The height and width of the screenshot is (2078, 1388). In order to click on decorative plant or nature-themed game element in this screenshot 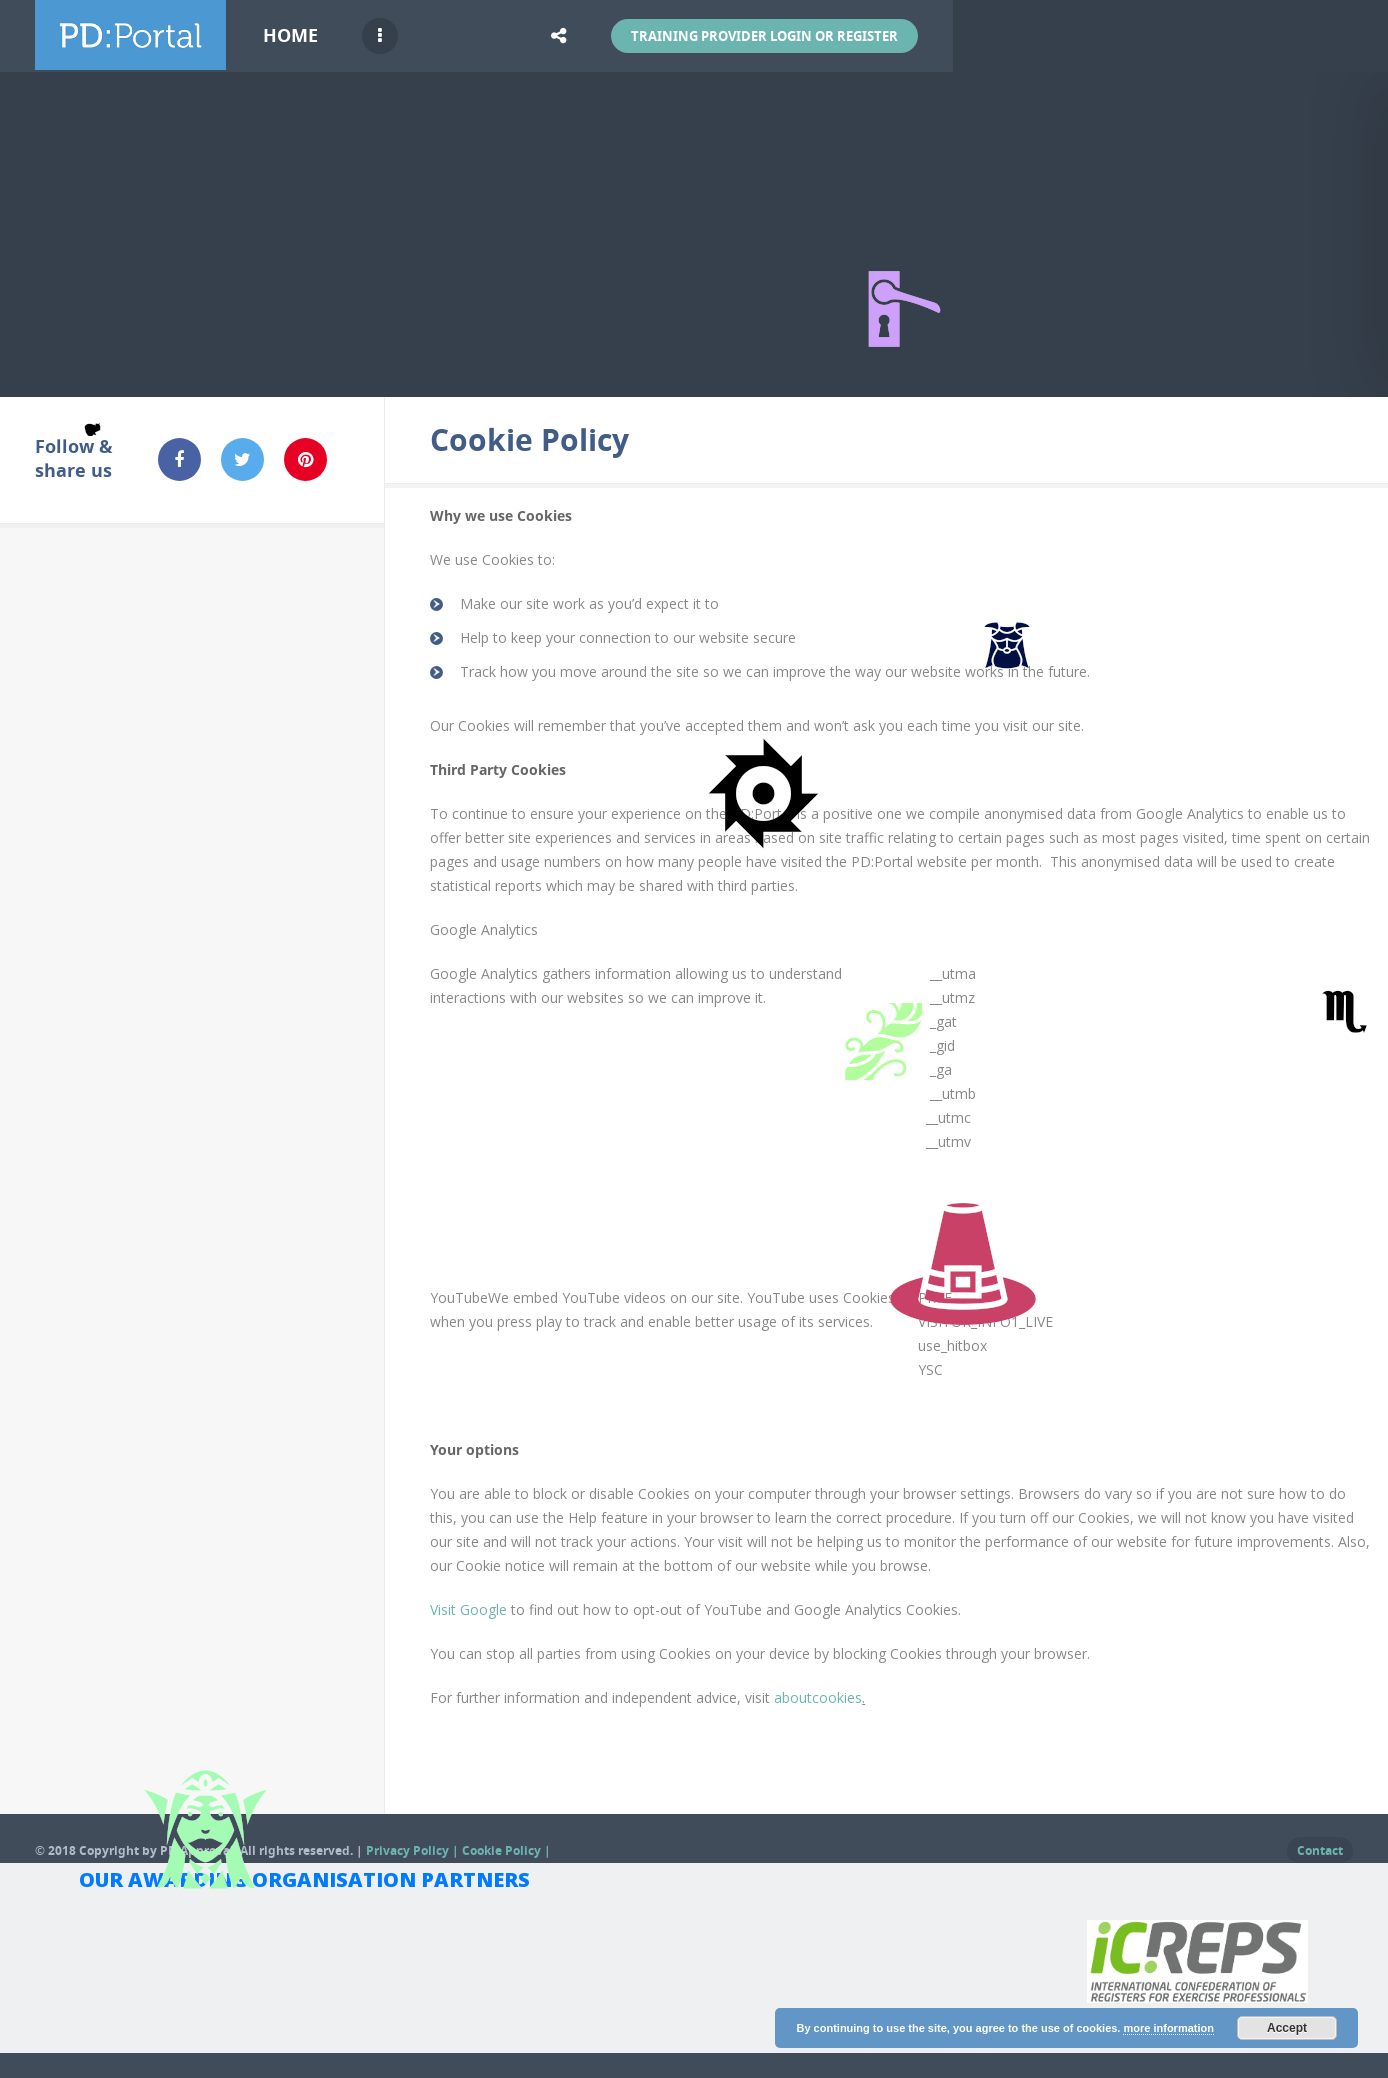, I will do `click(883, 1041)`.